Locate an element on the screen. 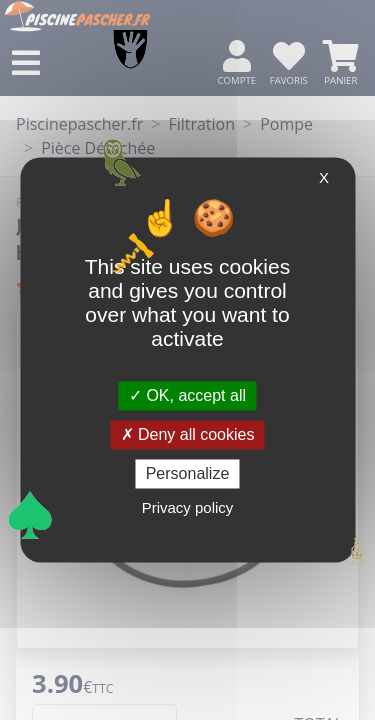 The width and height of the screenshot is (375, 720). browse beer or beverage options is located at coordinates (357, 551).